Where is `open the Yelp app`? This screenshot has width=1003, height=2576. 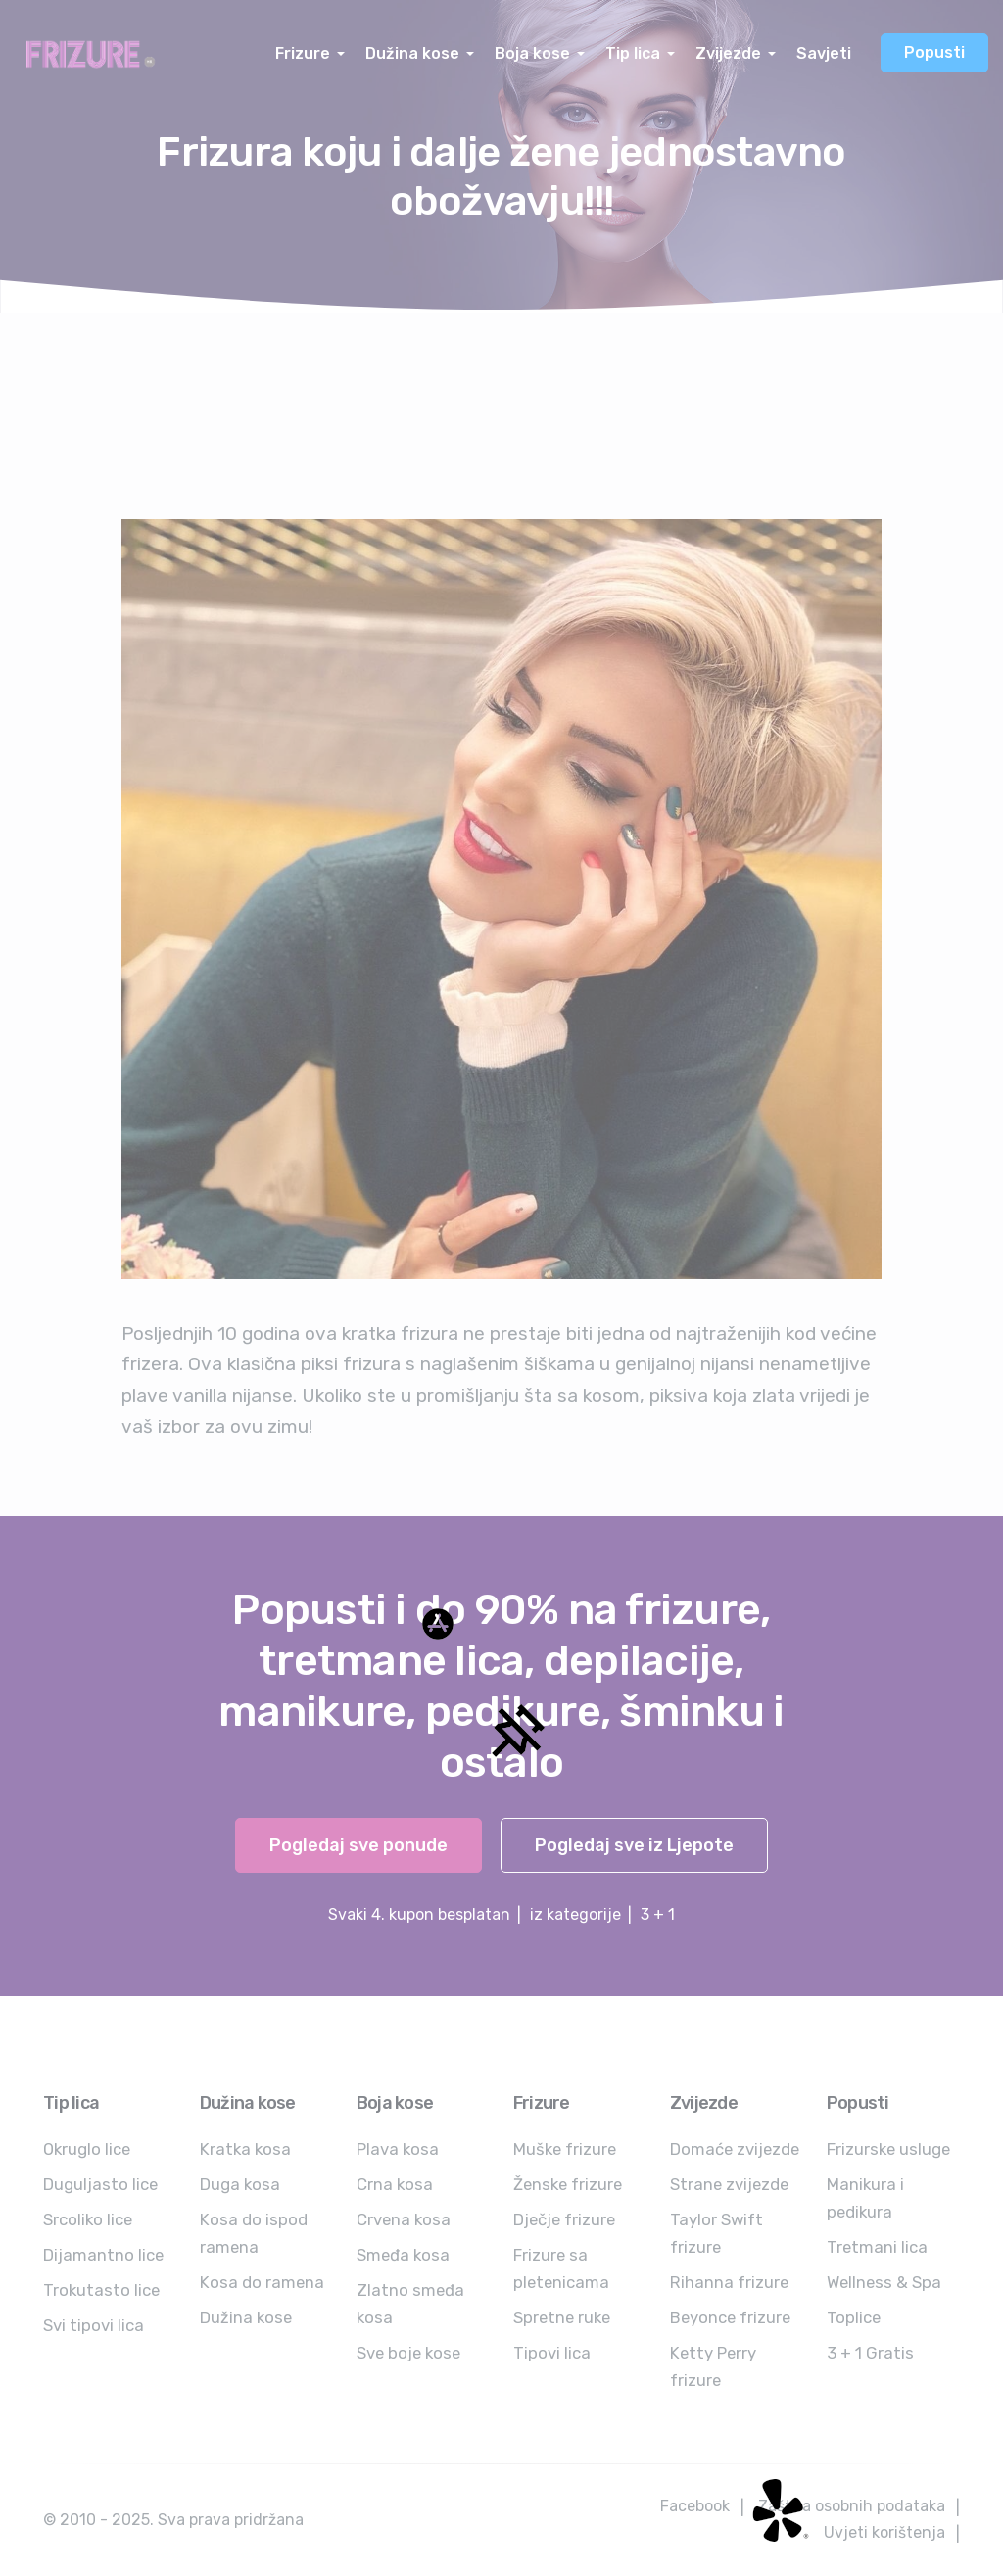
open the Yelp app is located at coordinates (781, 2510).